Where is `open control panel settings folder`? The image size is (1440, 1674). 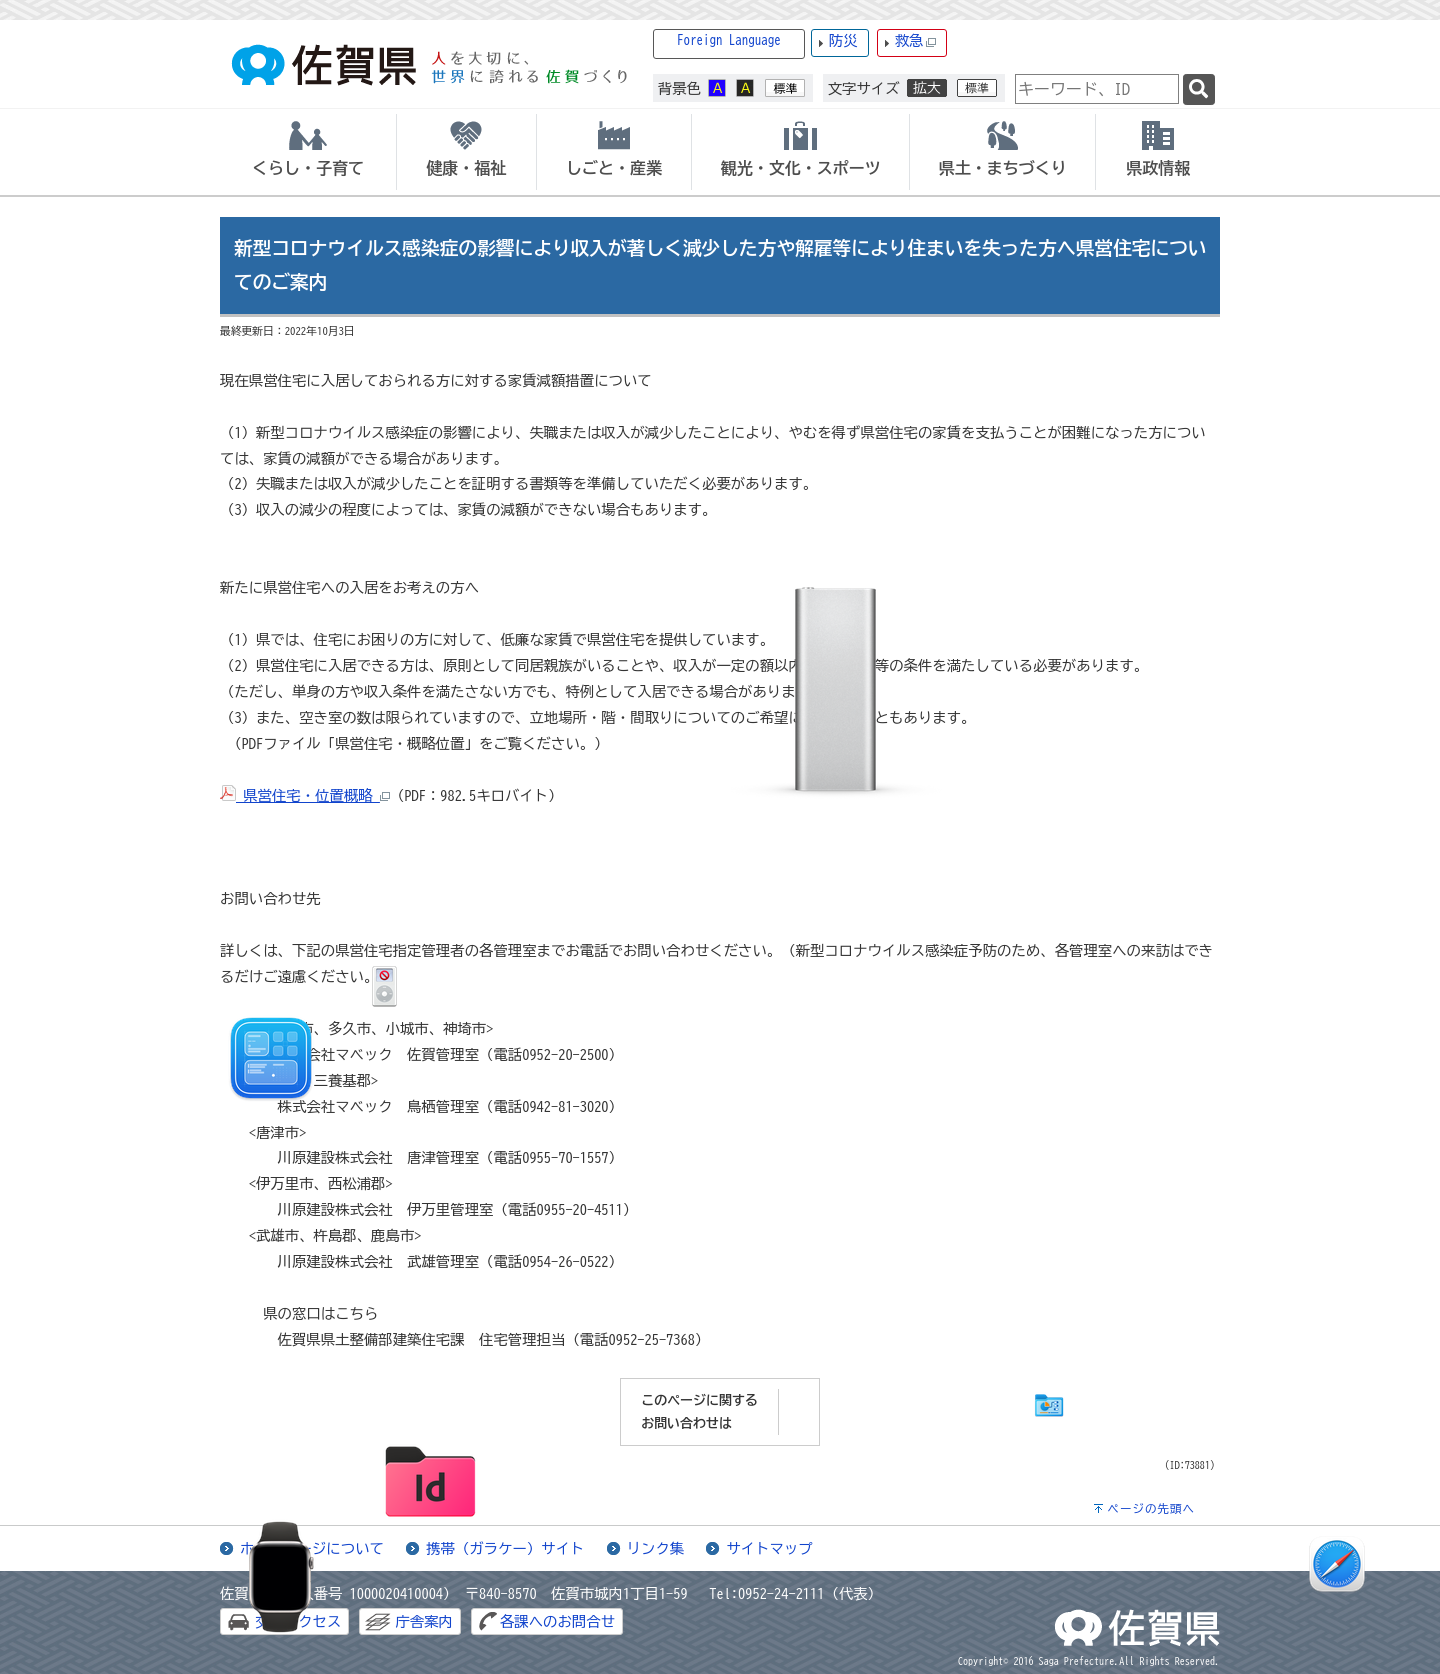 open control panel settings folder is located at coordinates (1049, 1406).